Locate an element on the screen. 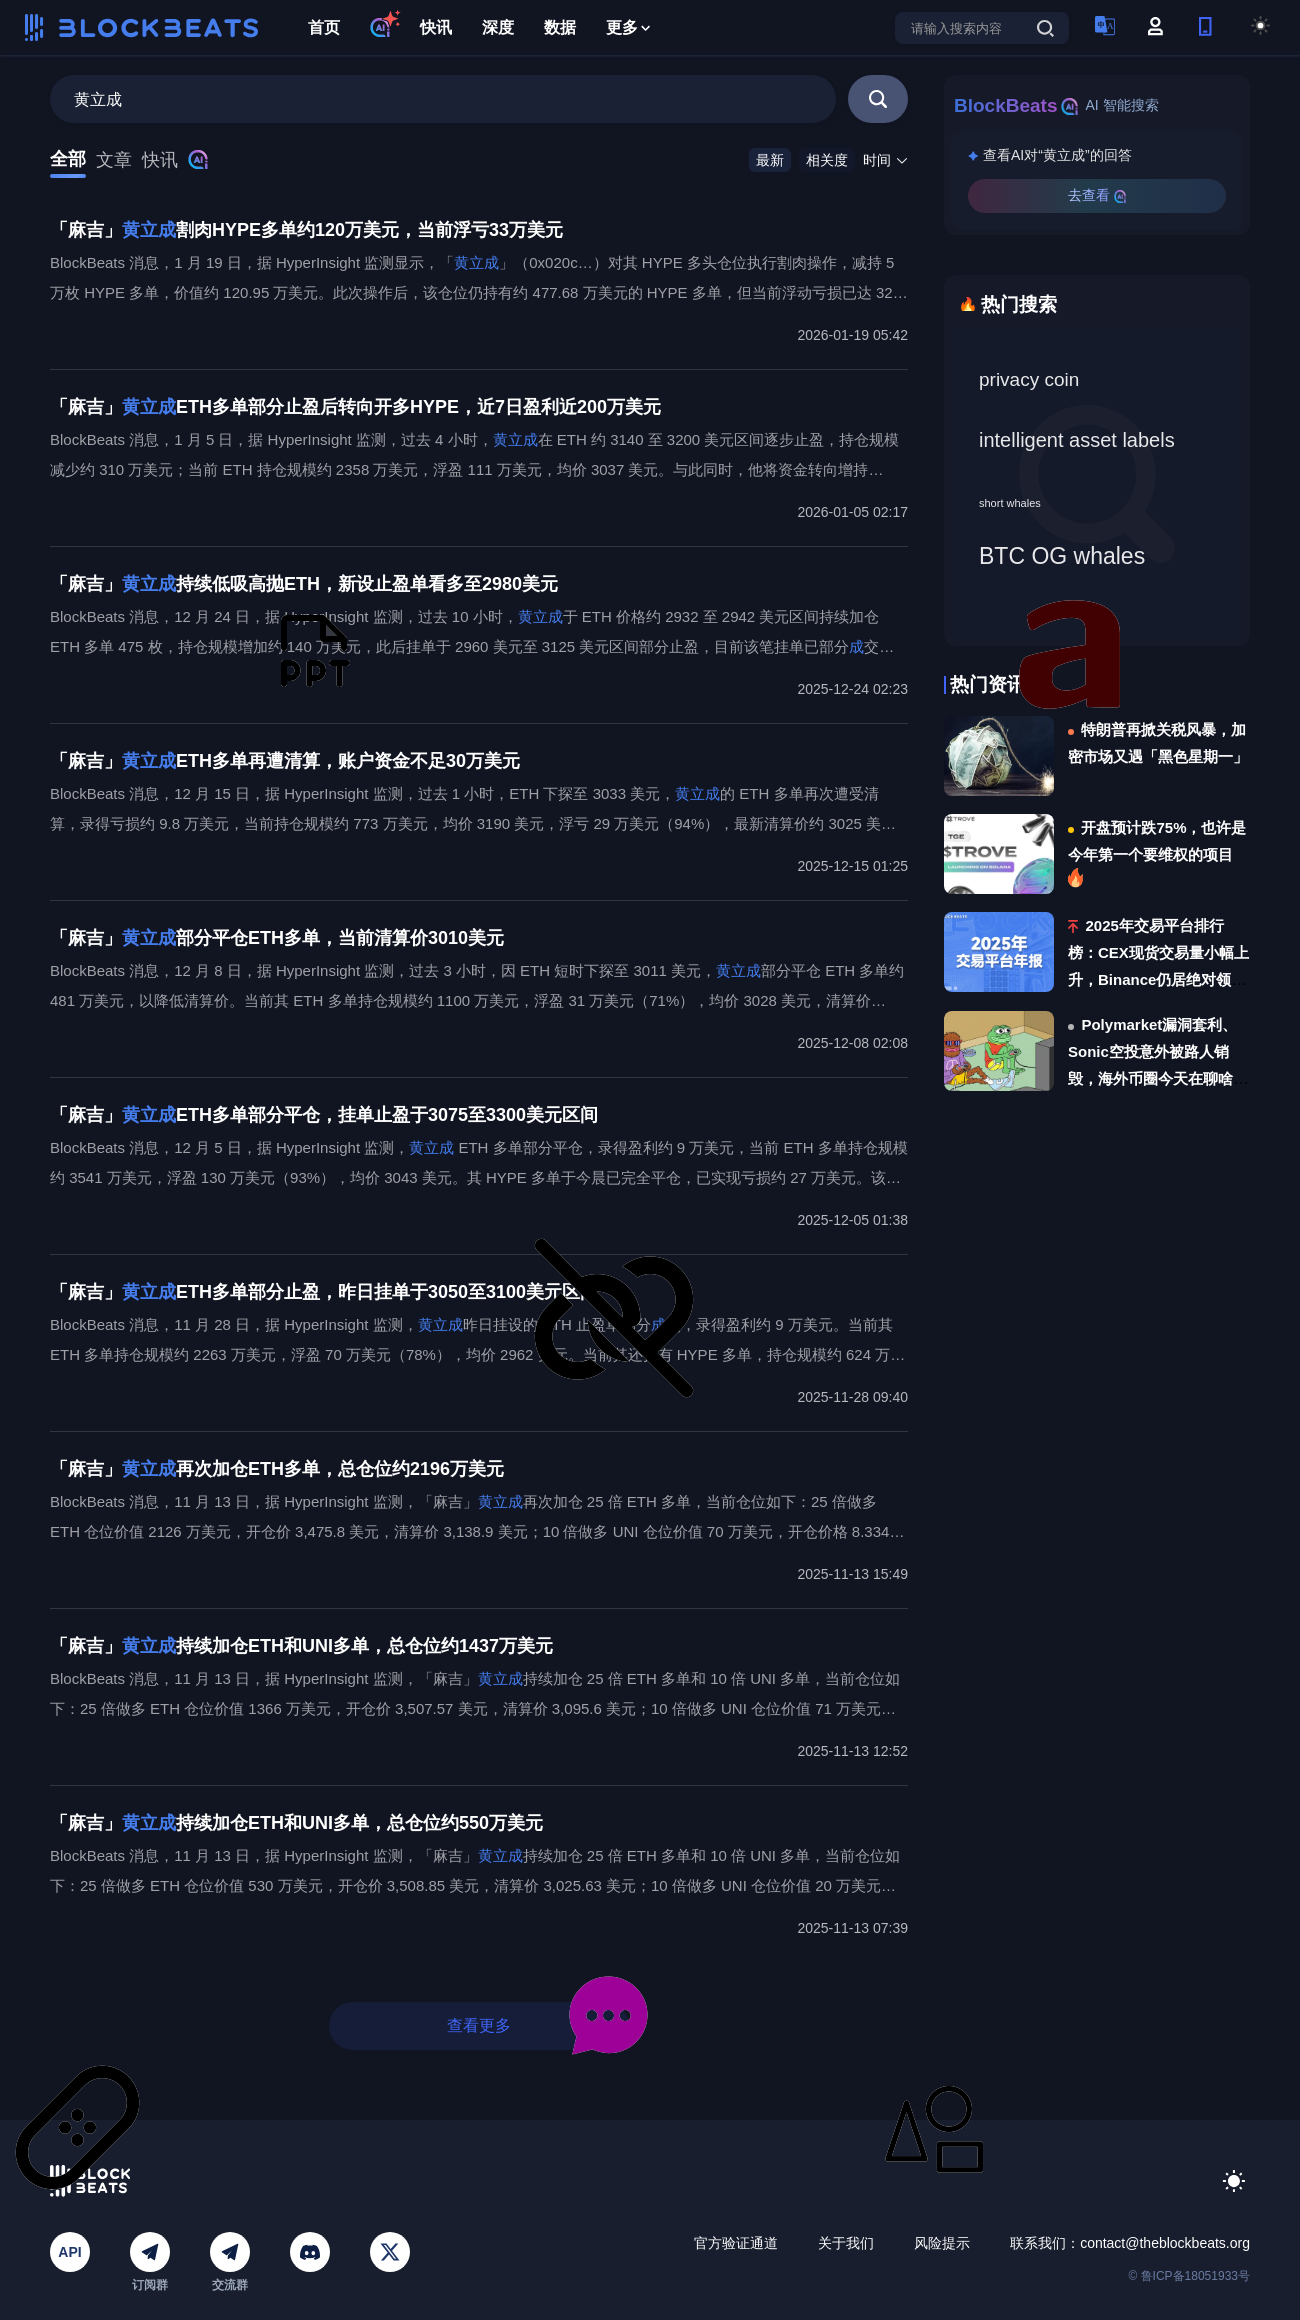 The image size is (1300, 2320). access health or medical settings is located at coordinates (77, 2127).